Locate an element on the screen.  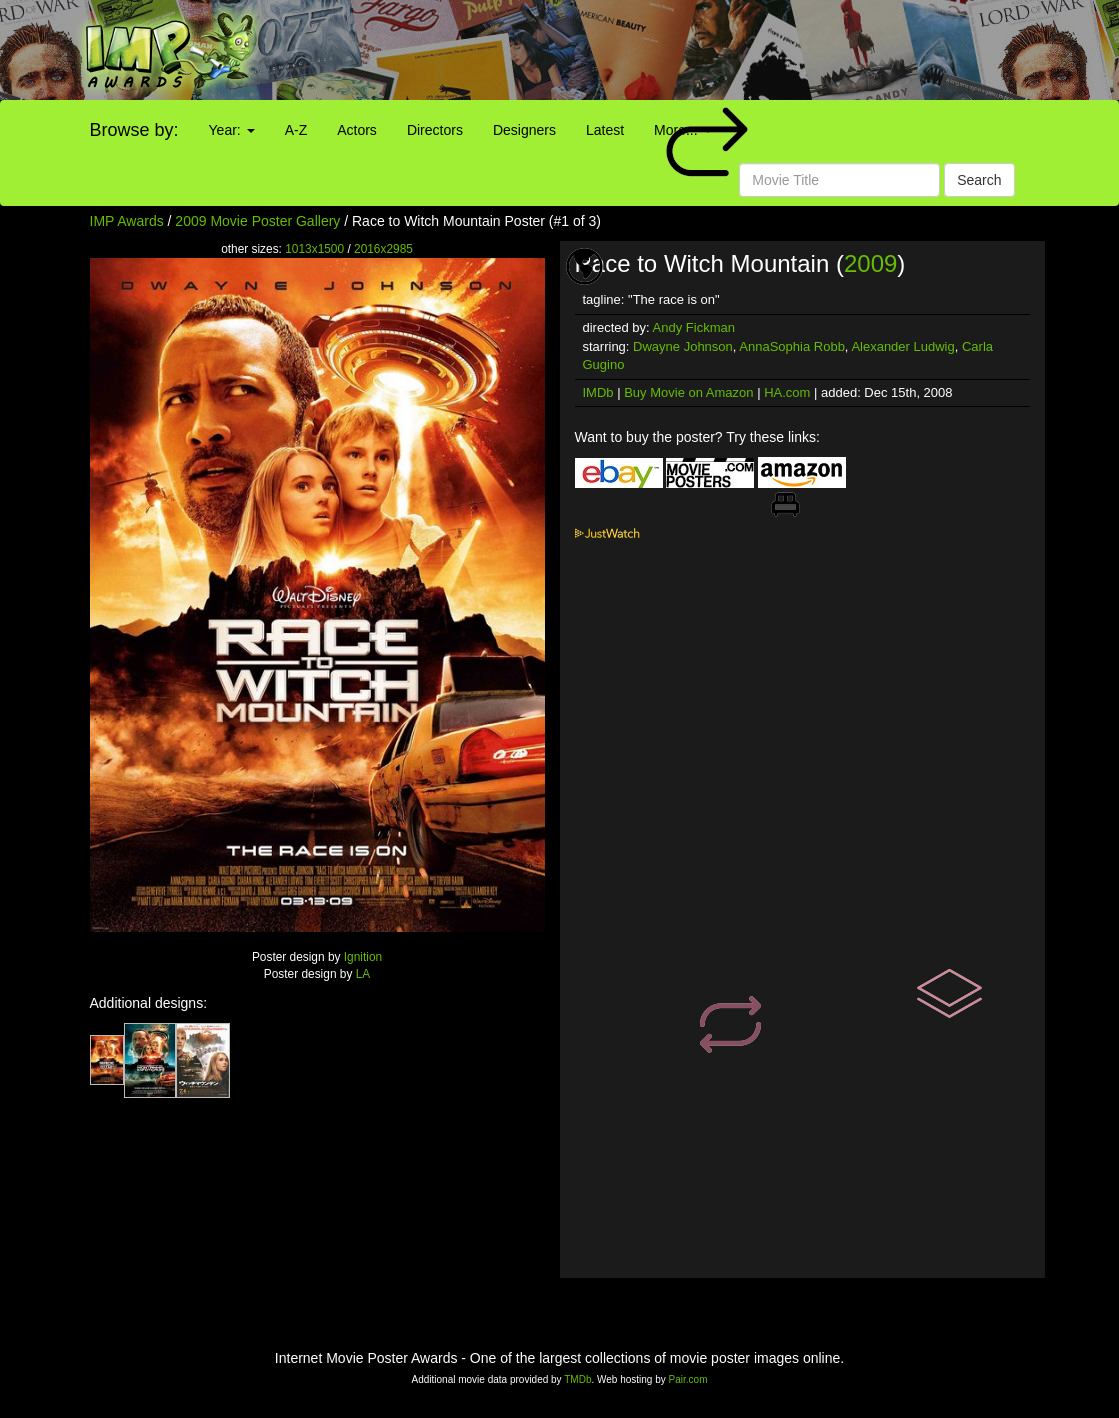
view layers or stacked content is located at coordinates (949, 994).